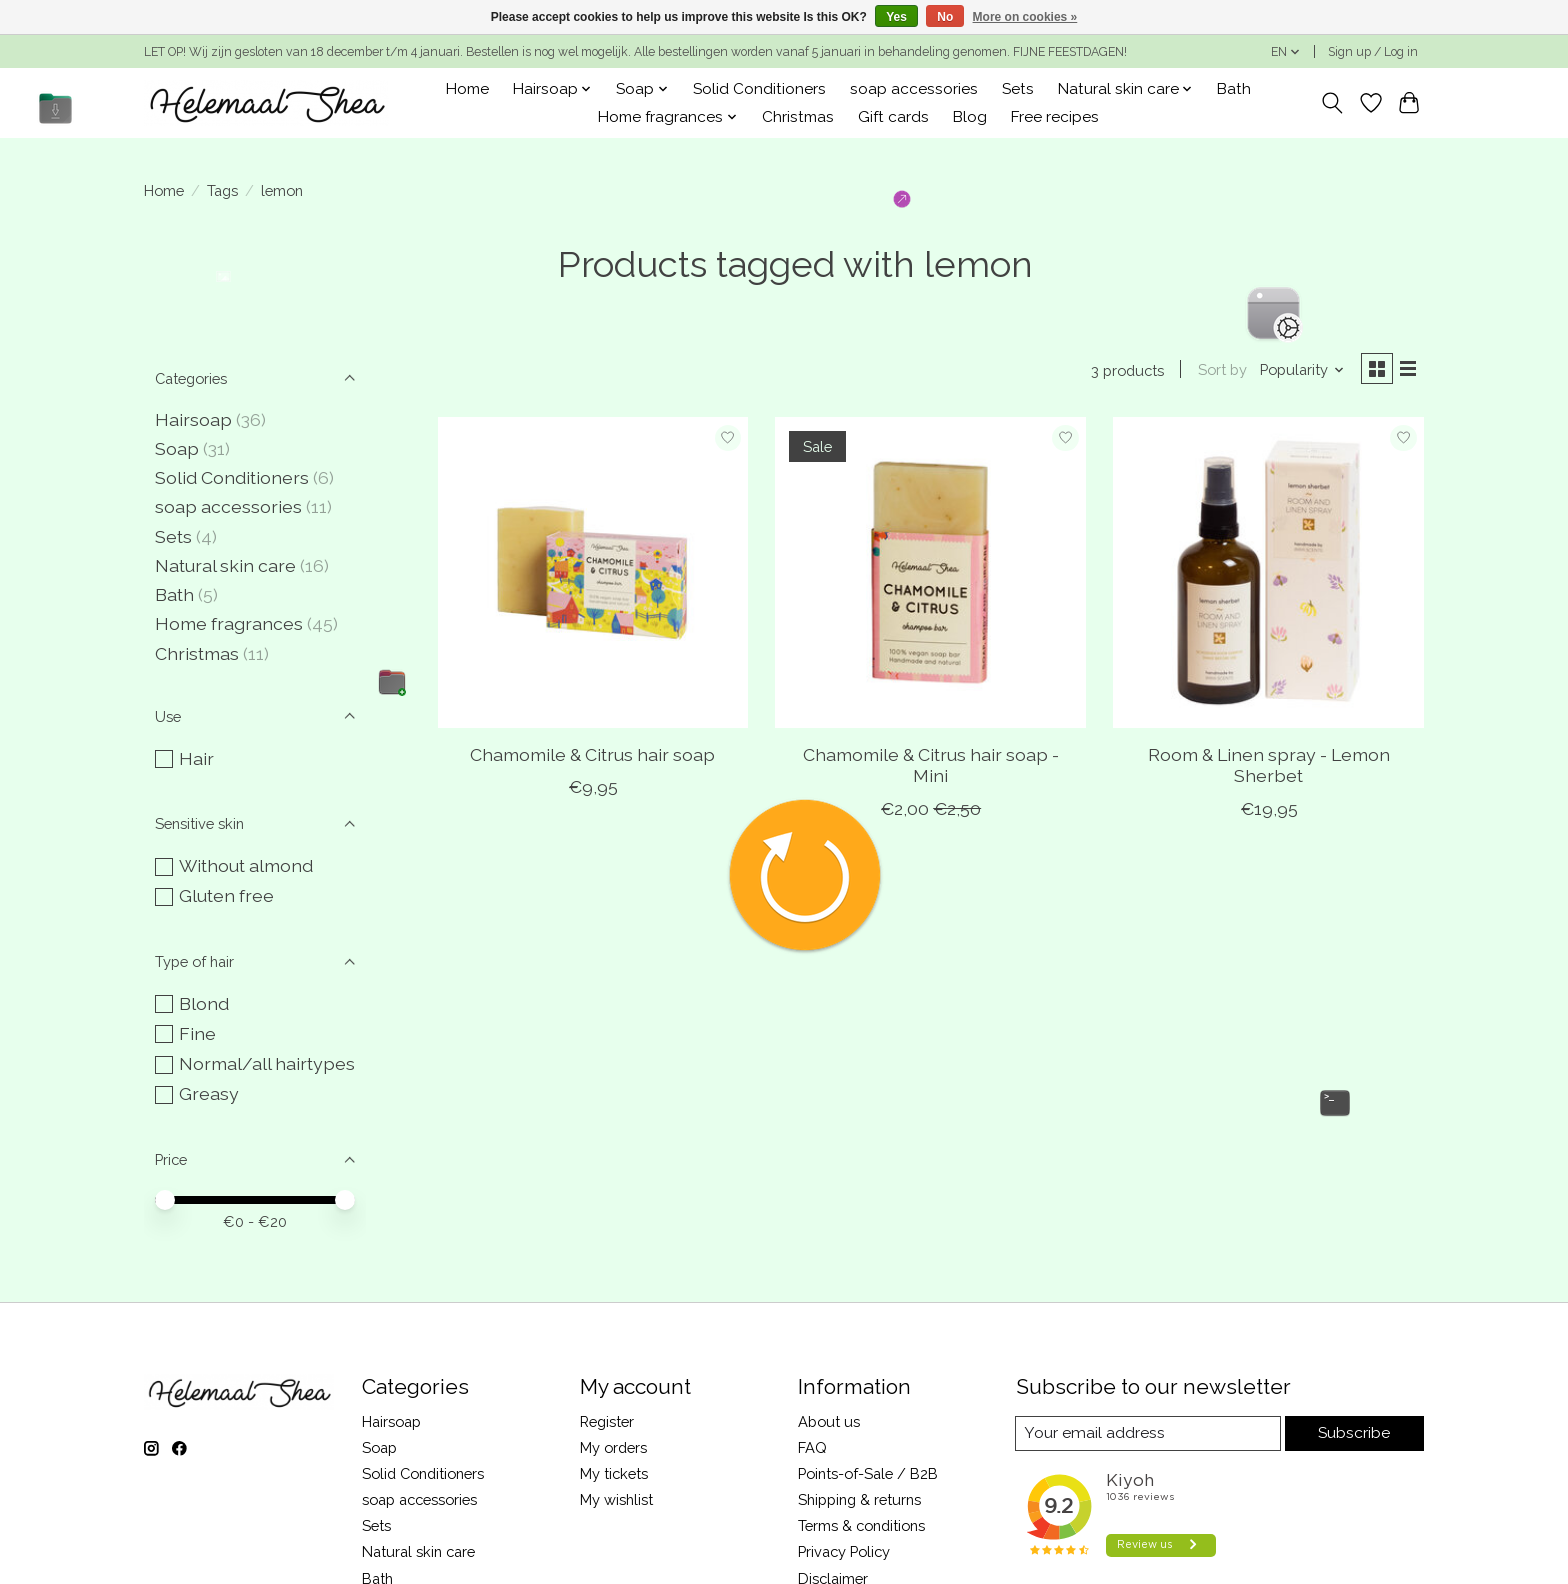  What do you see at coordinates (223, 276) in the screenshot?
I see `view image library` at bounding box center [223, 276].